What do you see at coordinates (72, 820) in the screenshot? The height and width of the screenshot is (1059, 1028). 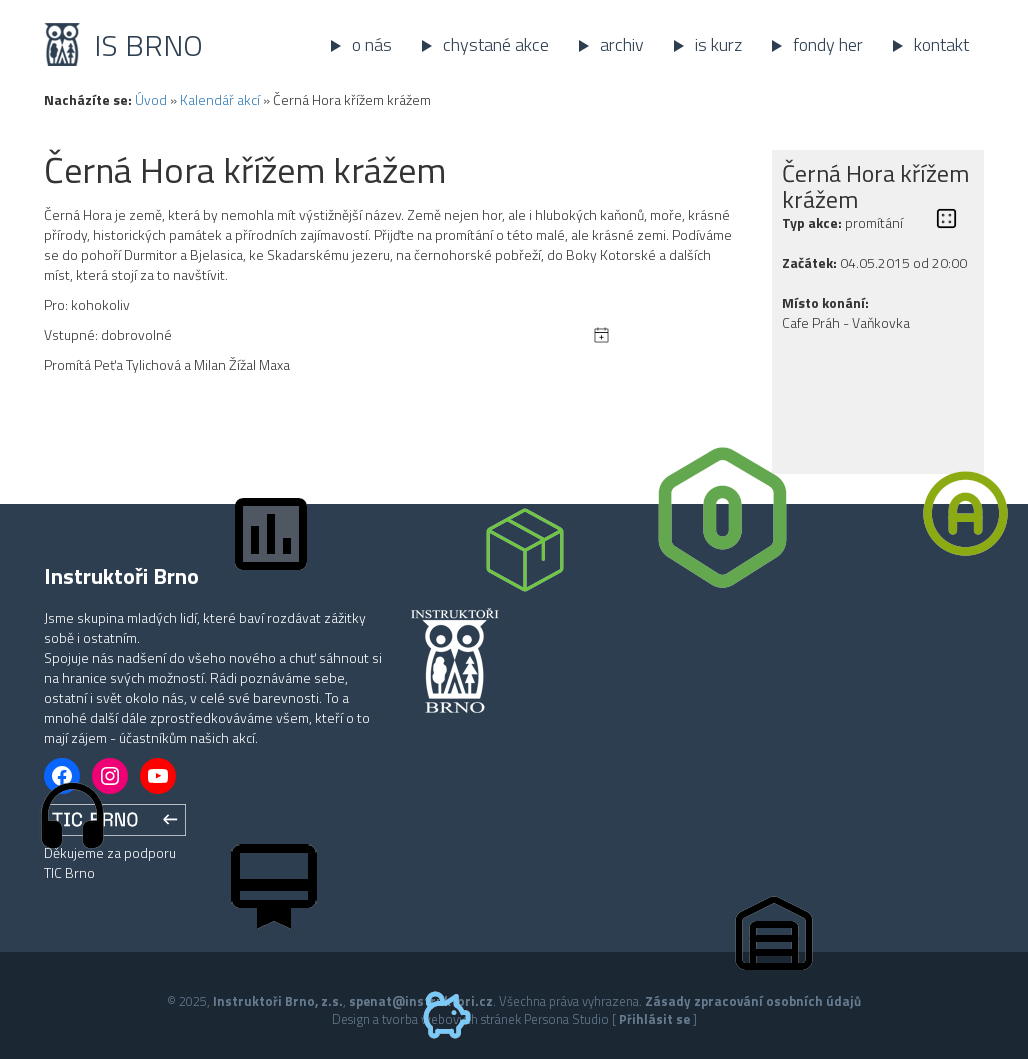 I see `access audio or voice support` at bounding box center [72, 820].